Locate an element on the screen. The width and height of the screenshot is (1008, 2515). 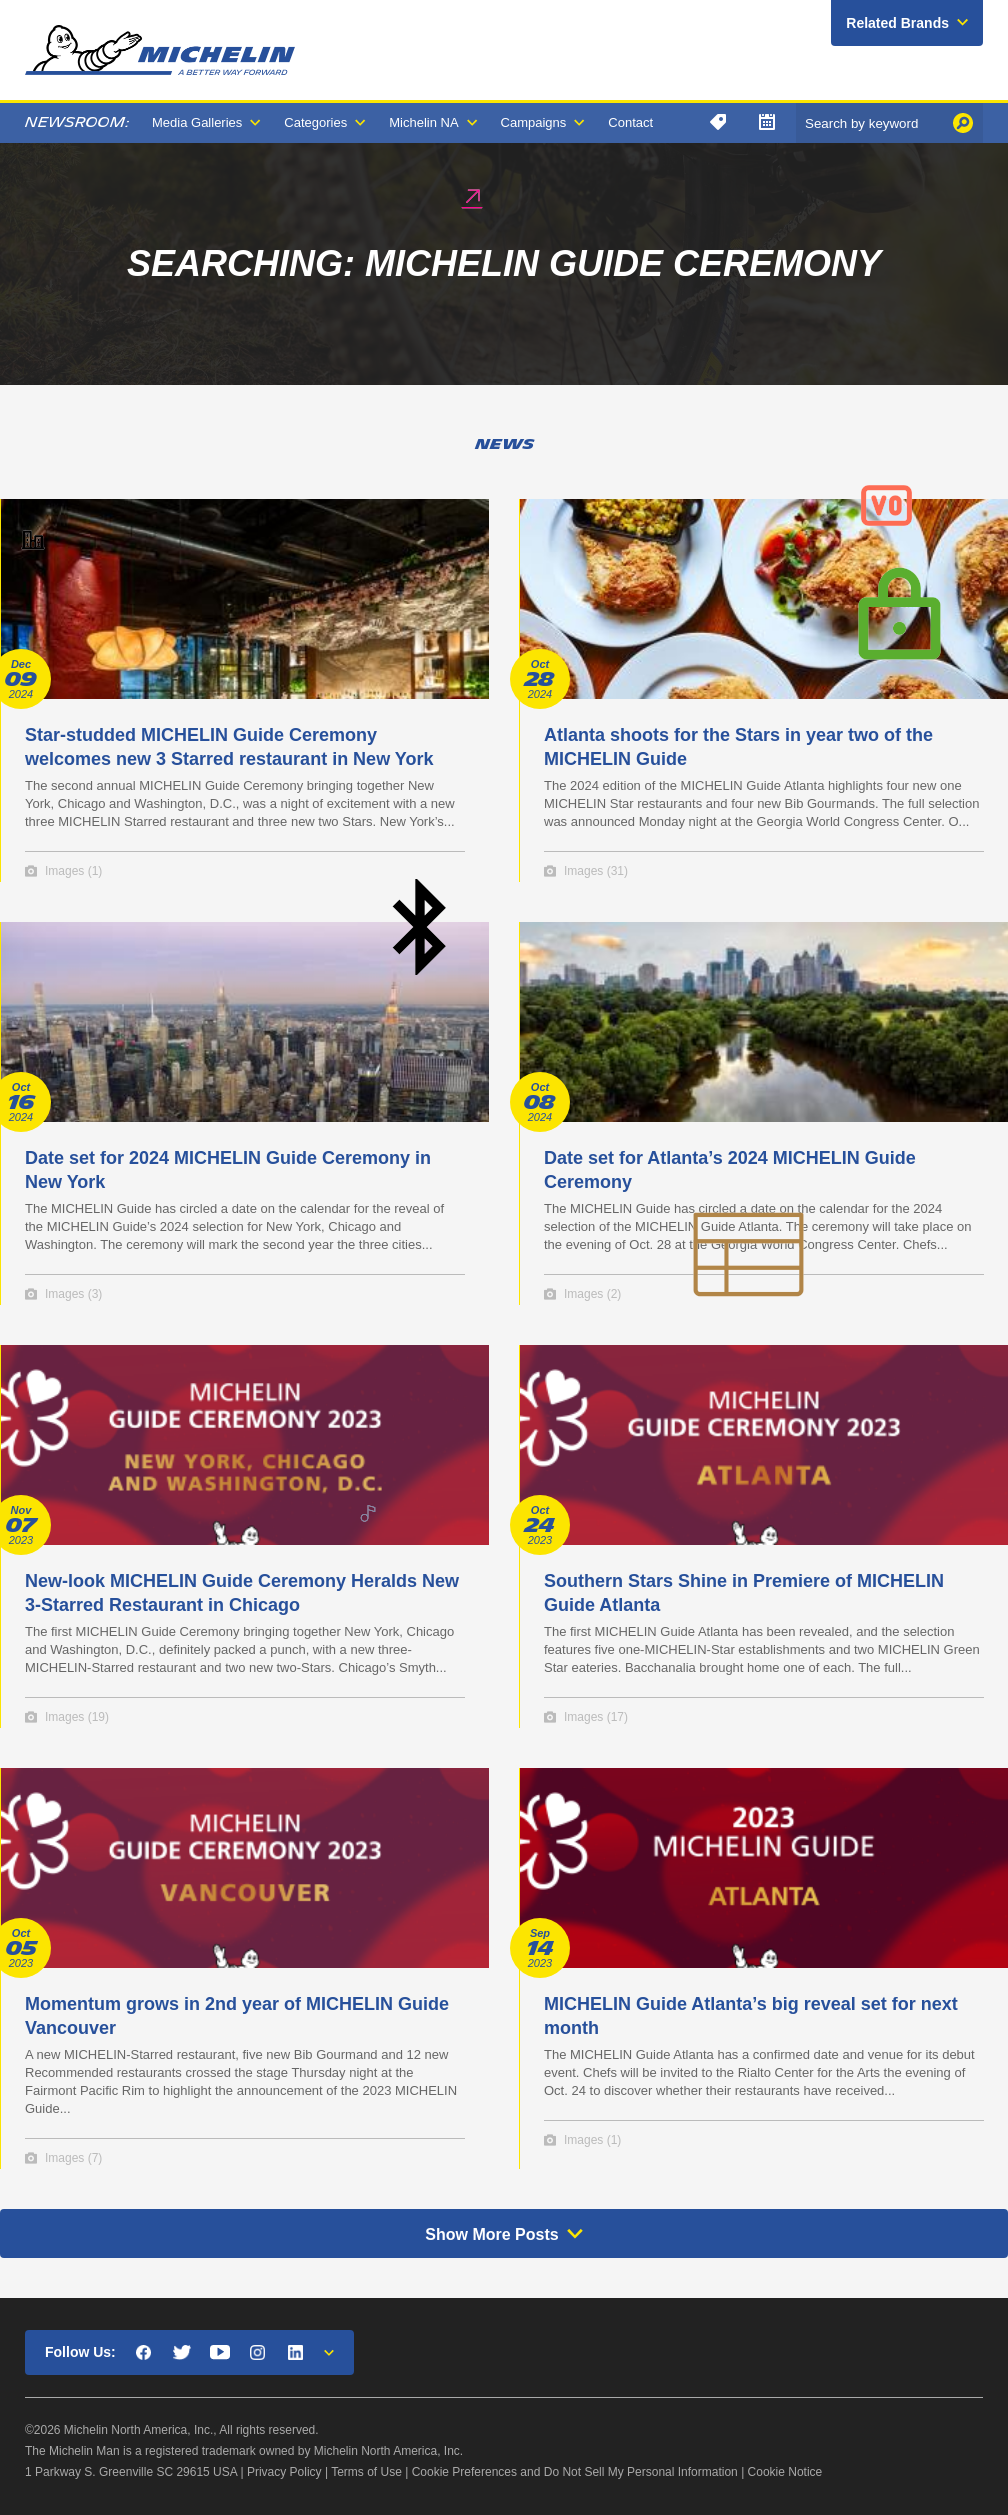
access music or audio player is located at coordinates (368, 1513).